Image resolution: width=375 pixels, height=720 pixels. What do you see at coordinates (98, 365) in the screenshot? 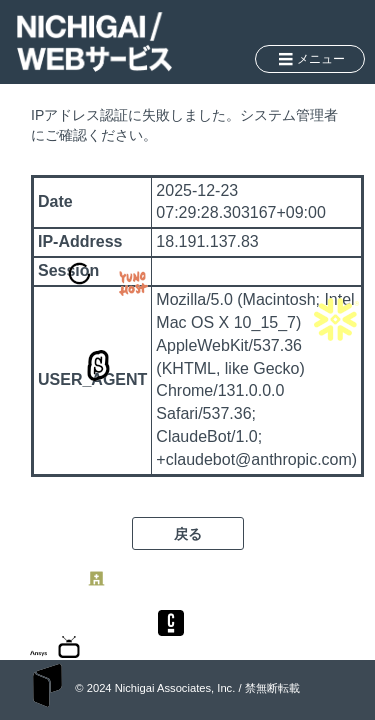
I see `open scratch programming environment` at bounding box center [98, 365].